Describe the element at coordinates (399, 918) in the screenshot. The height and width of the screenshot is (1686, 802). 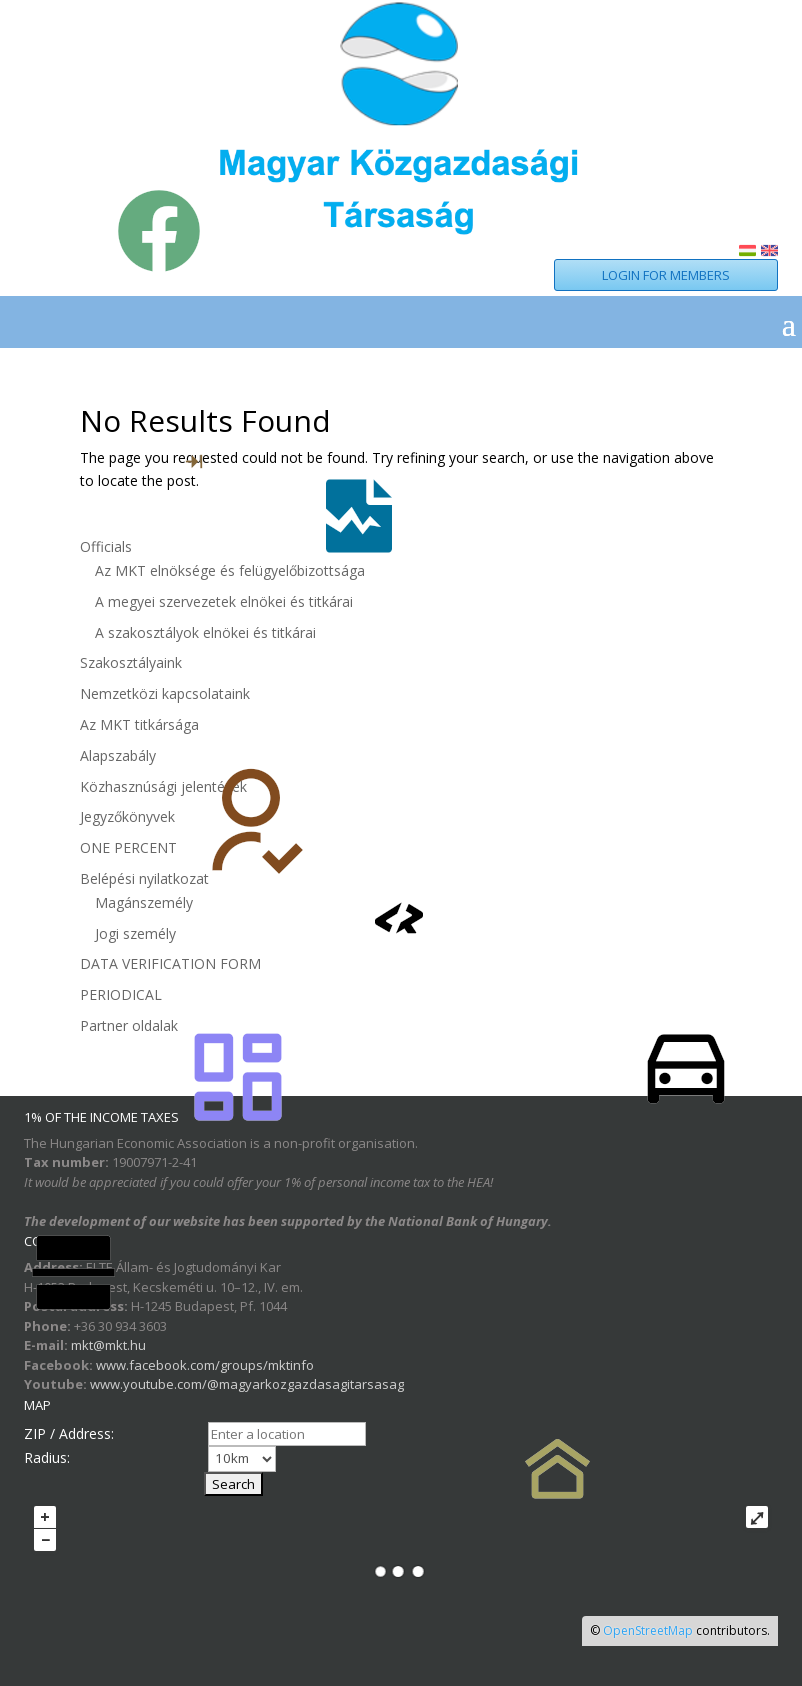
I see `visit codersrank profile or website` at that location.